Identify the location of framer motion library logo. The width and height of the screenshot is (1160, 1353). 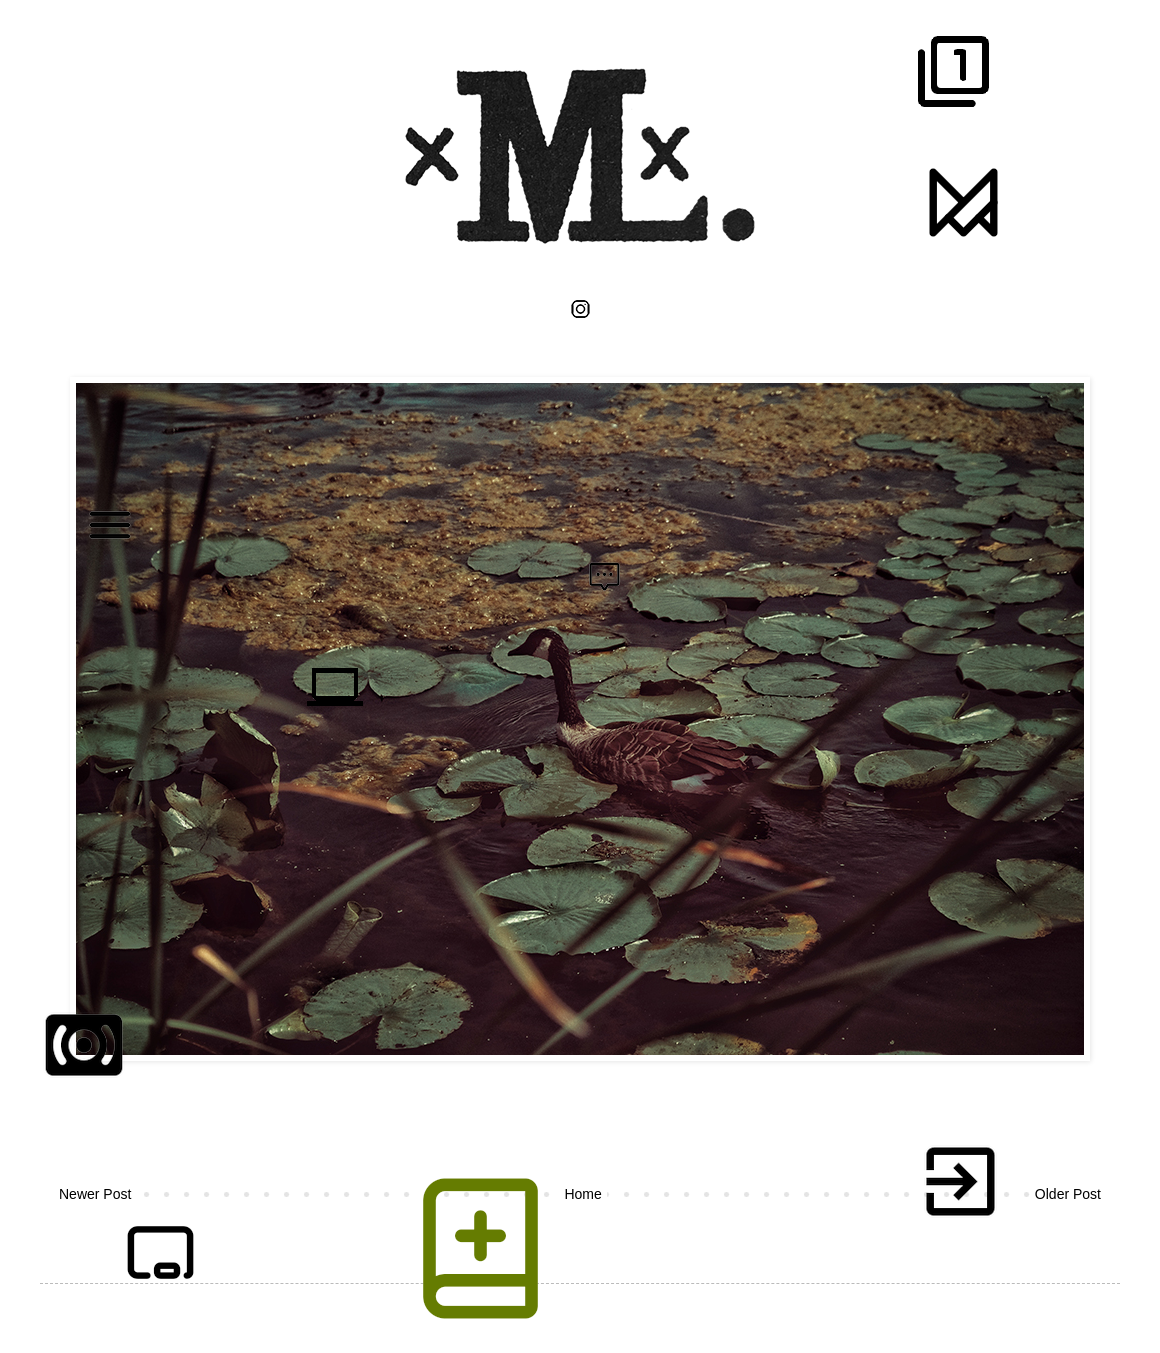
(963, 202).